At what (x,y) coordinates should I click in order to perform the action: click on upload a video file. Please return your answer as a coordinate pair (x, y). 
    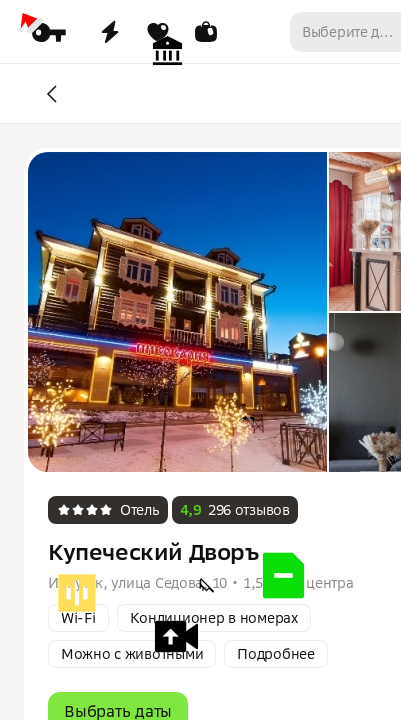
    Looking at the image, I should click on (176, 636).